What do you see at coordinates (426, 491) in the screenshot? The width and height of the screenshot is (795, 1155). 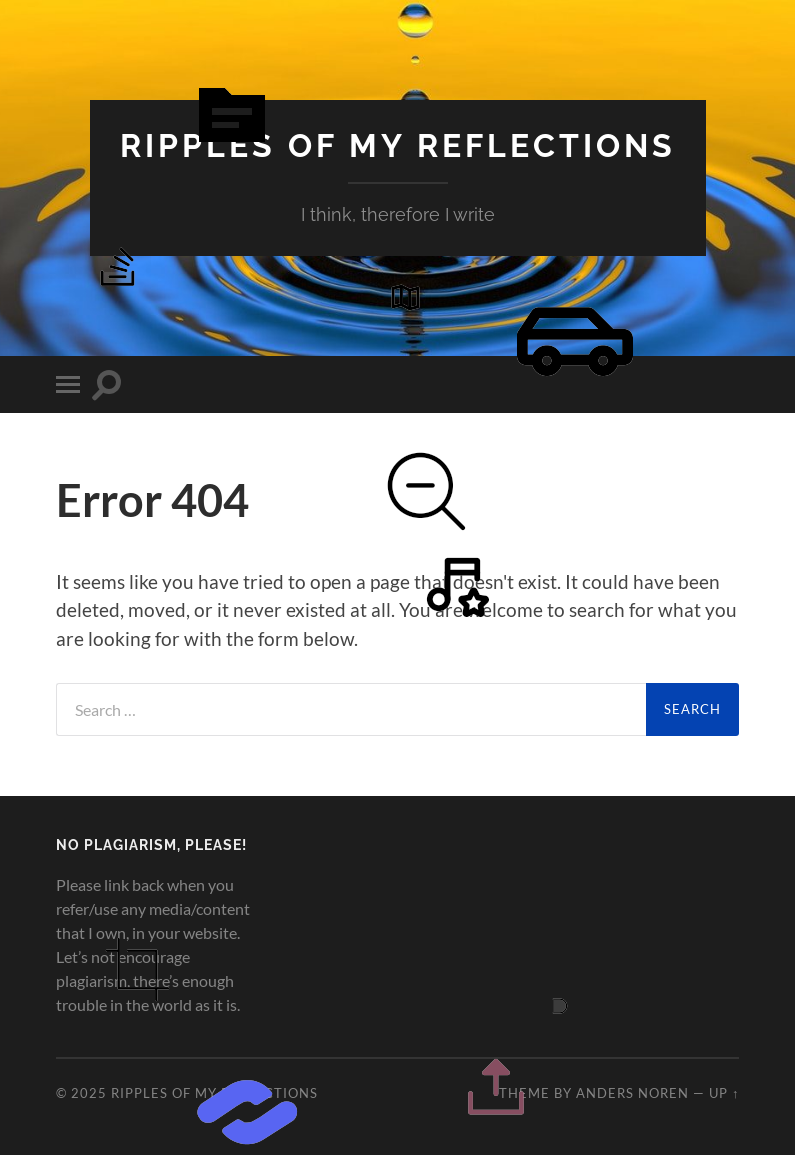 I see `zoom out` at bounding box center [426, 491].